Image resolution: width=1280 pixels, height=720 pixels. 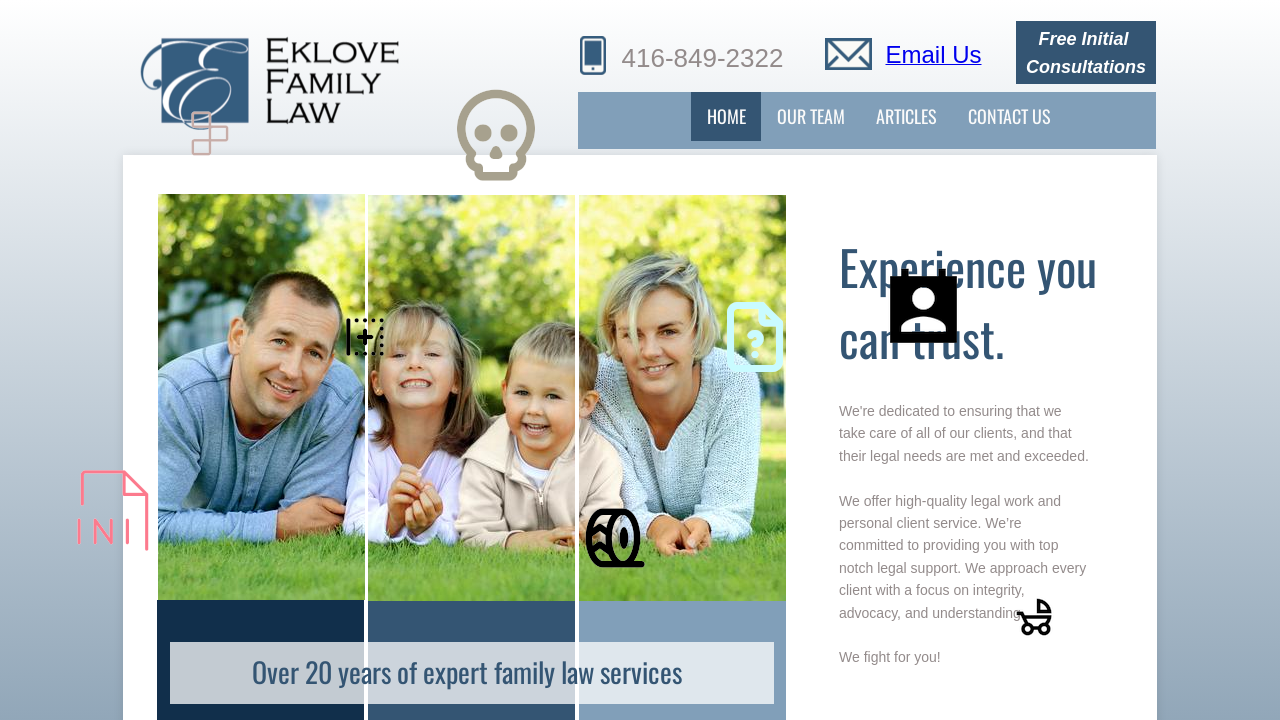 What do you see at coordinates (114, 510) in the screenshot?
I see `view or open an INI configuration file` at bounding box center [114, 510].